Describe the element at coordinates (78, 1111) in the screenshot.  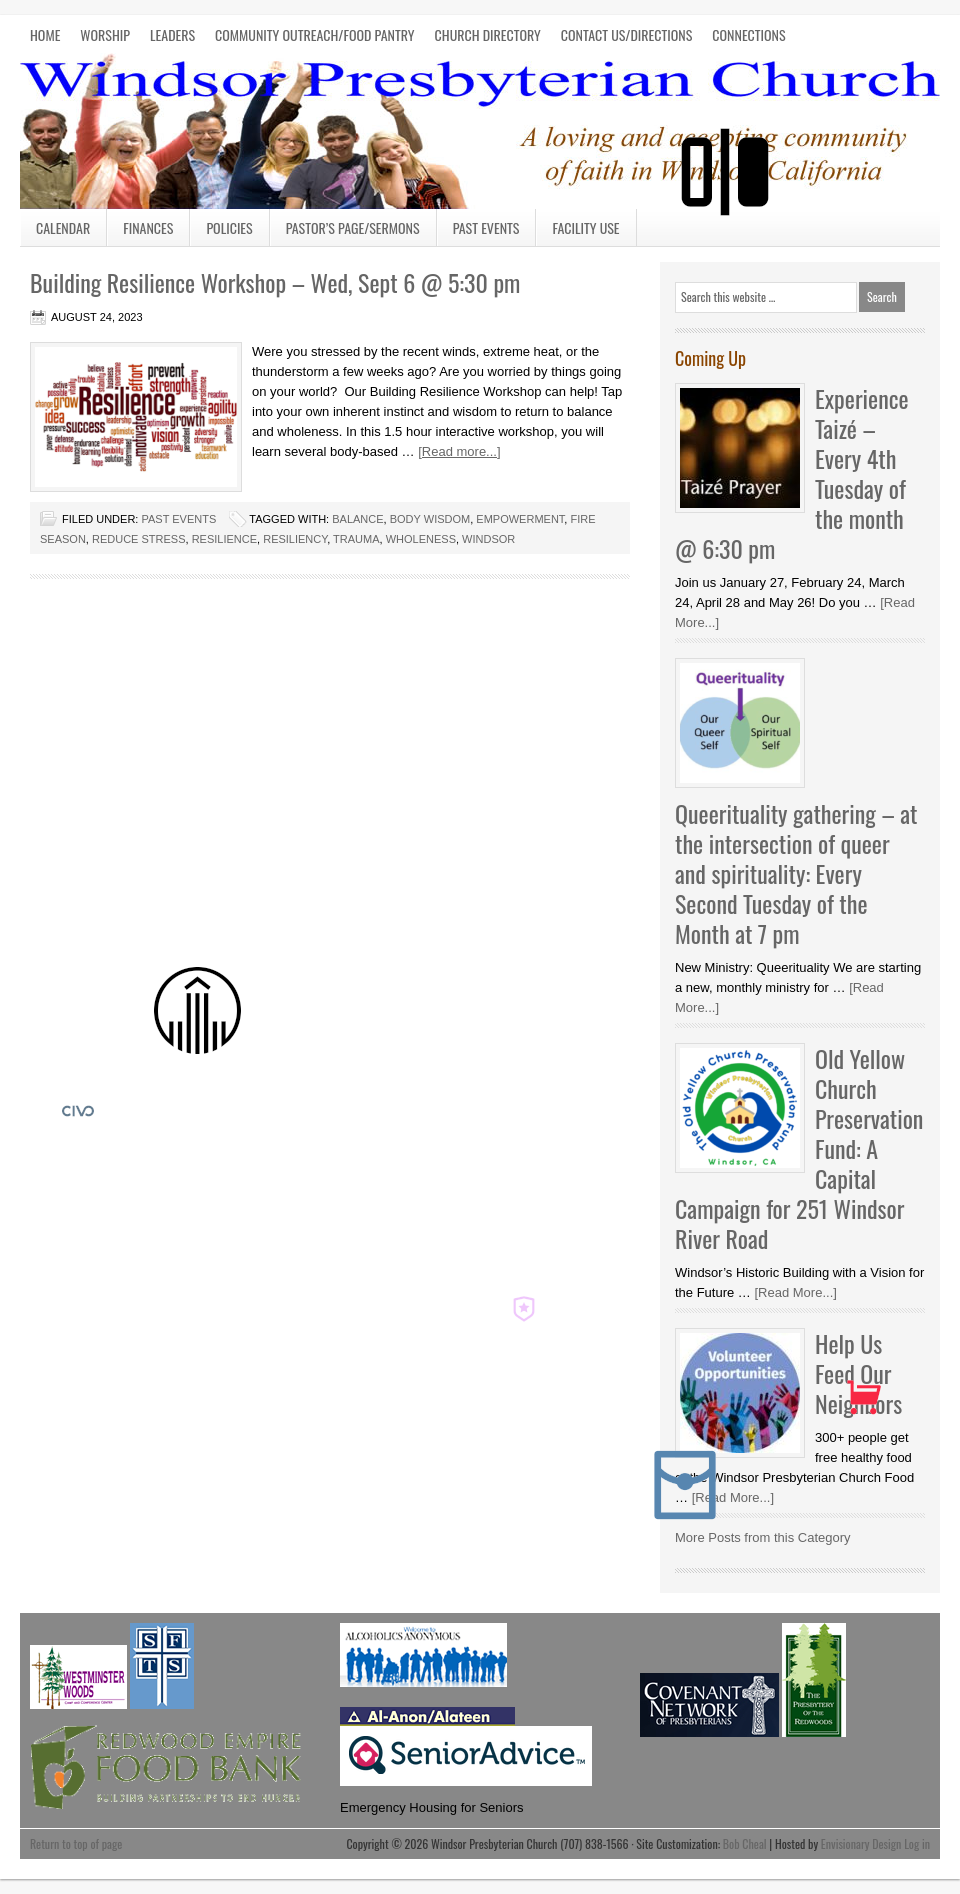
I see `civo cloud platform logo` at that location.